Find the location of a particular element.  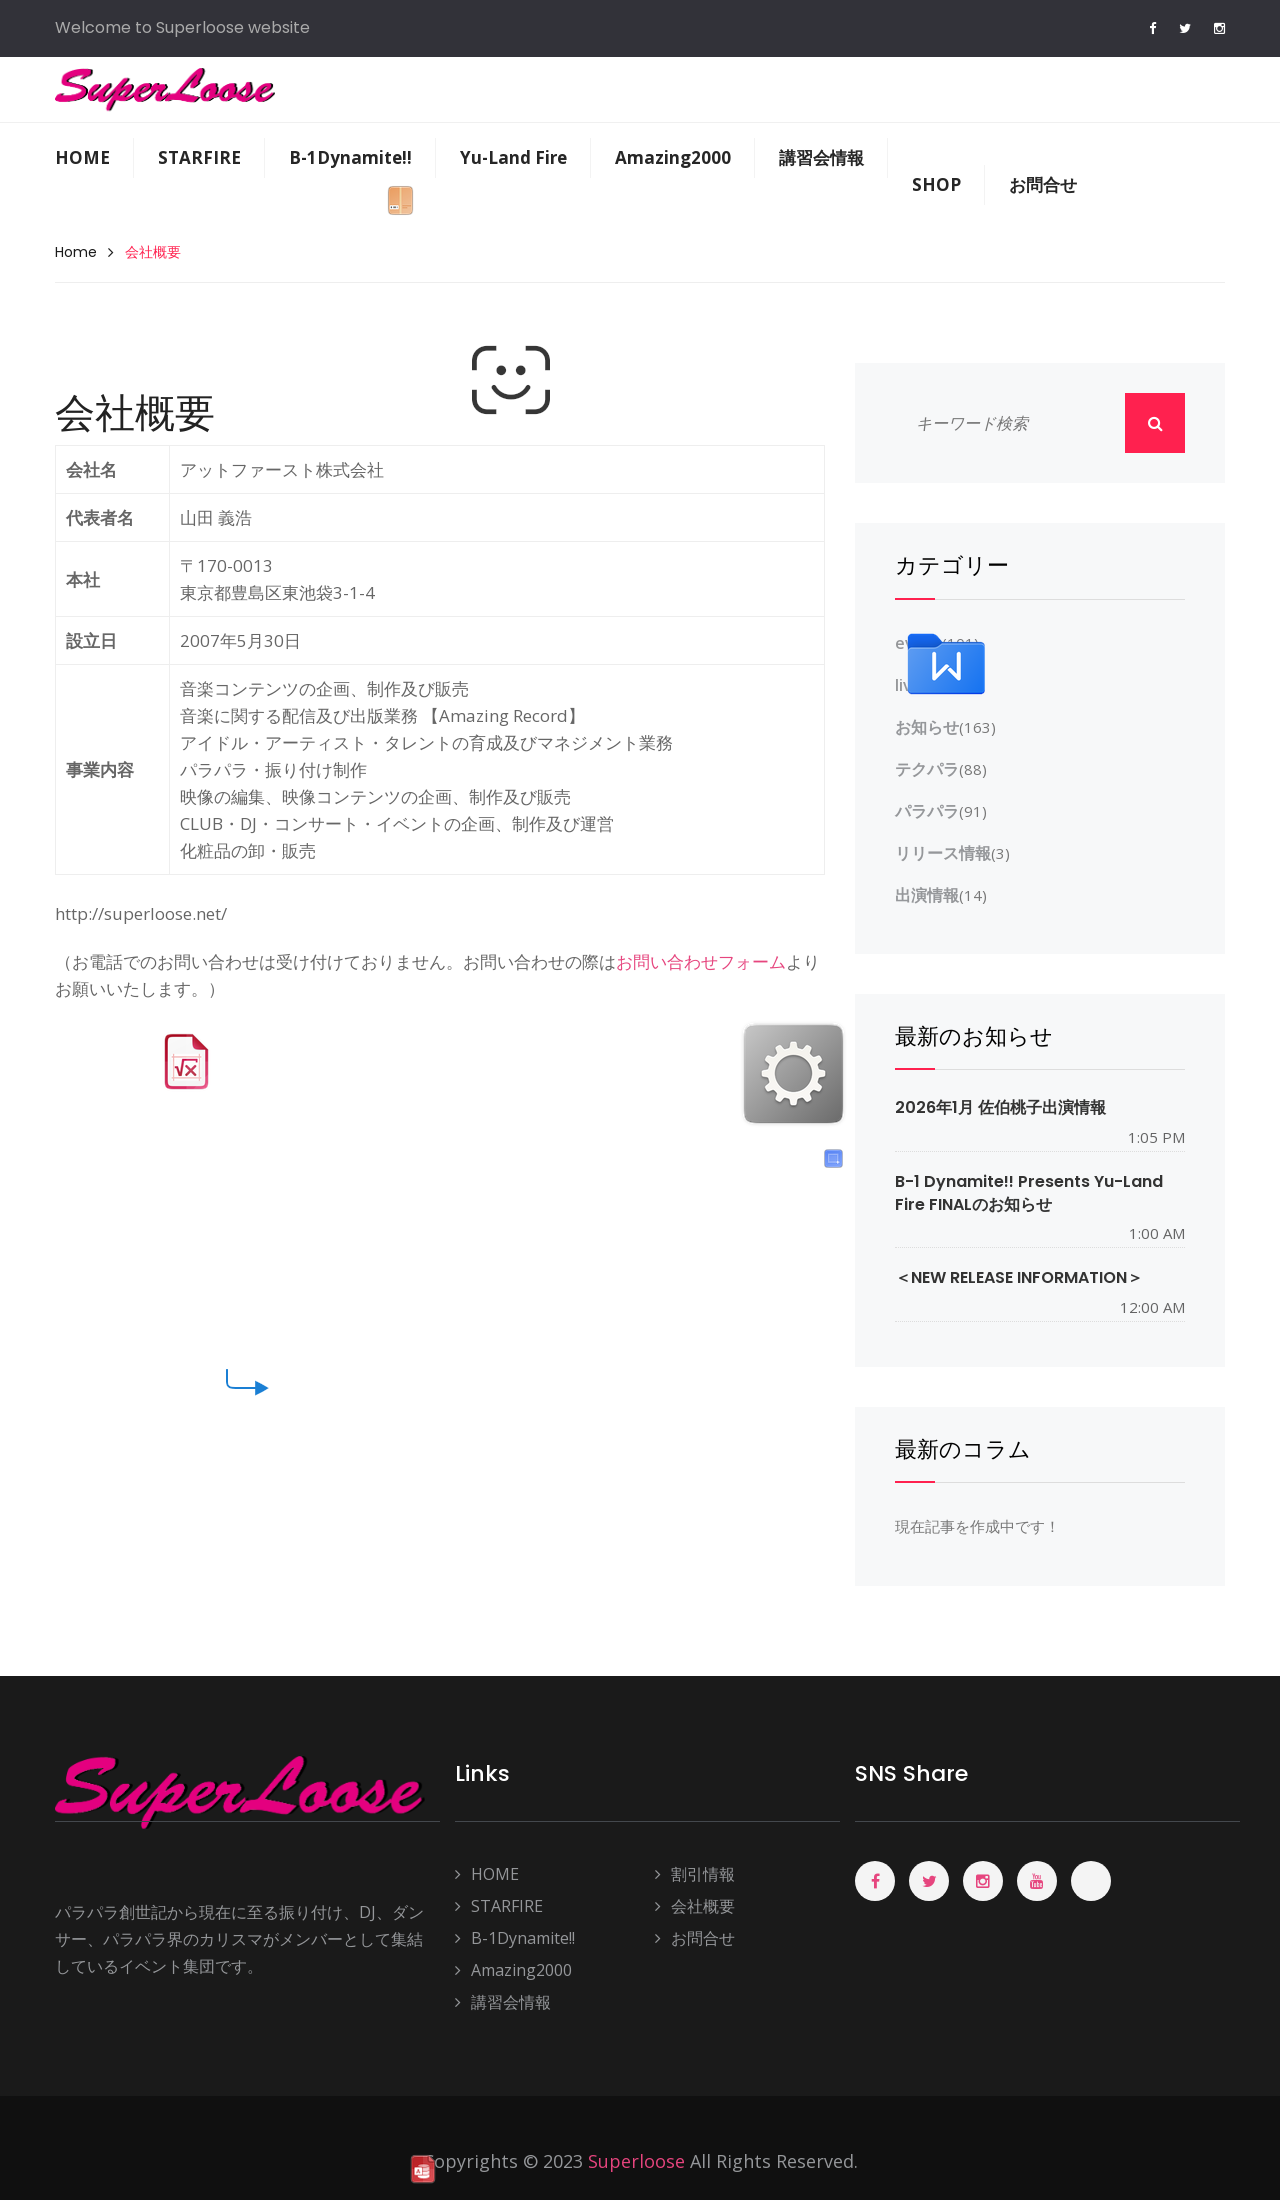

forward an email to another recipient is located at coordinates (248, 1379).